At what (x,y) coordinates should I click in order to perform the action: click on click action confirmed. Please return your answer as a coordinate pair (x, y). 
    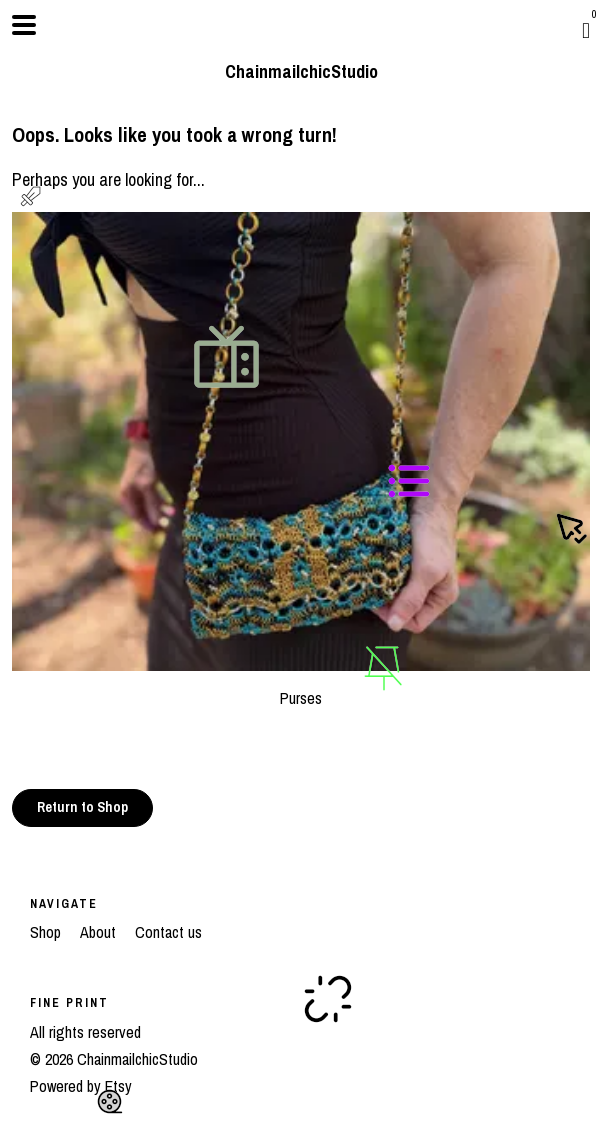
    Looking at the image, I should click on (571, 528).